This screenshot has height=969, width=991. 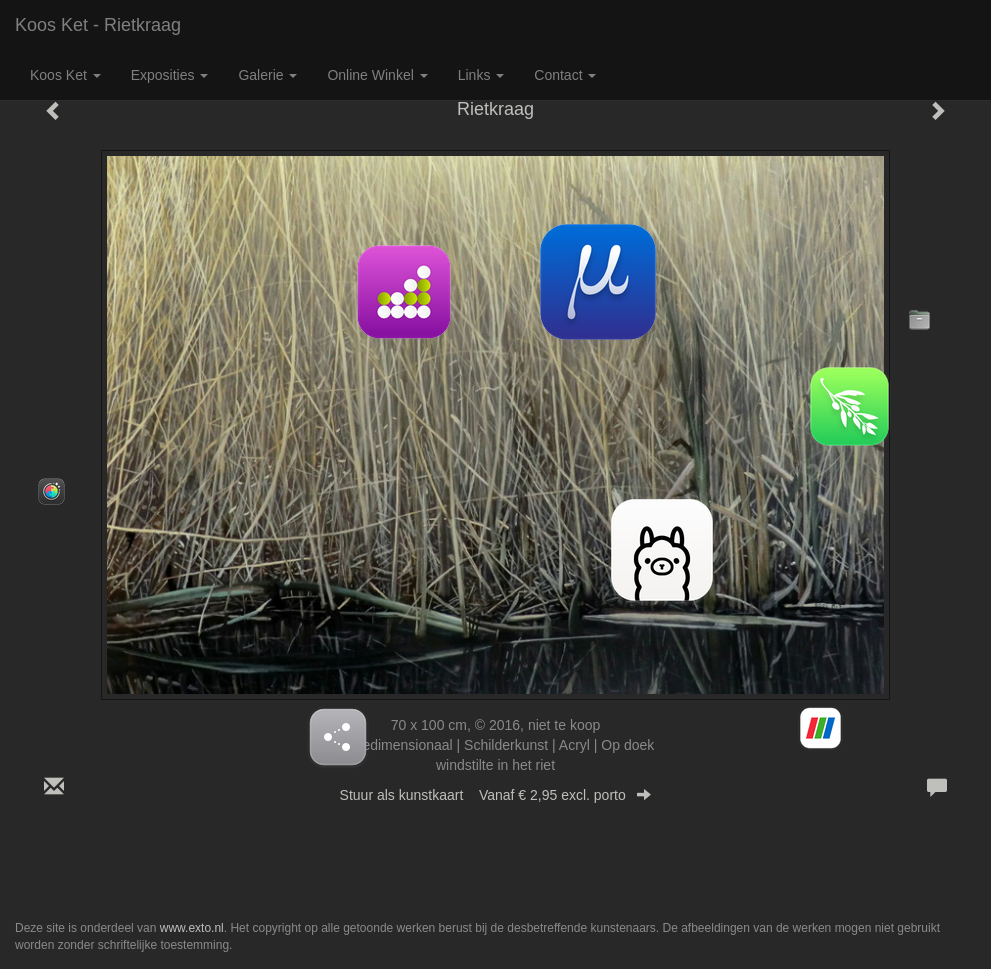 I want to click on open PhotoFlare image editing application, so click(x=51, y=491).